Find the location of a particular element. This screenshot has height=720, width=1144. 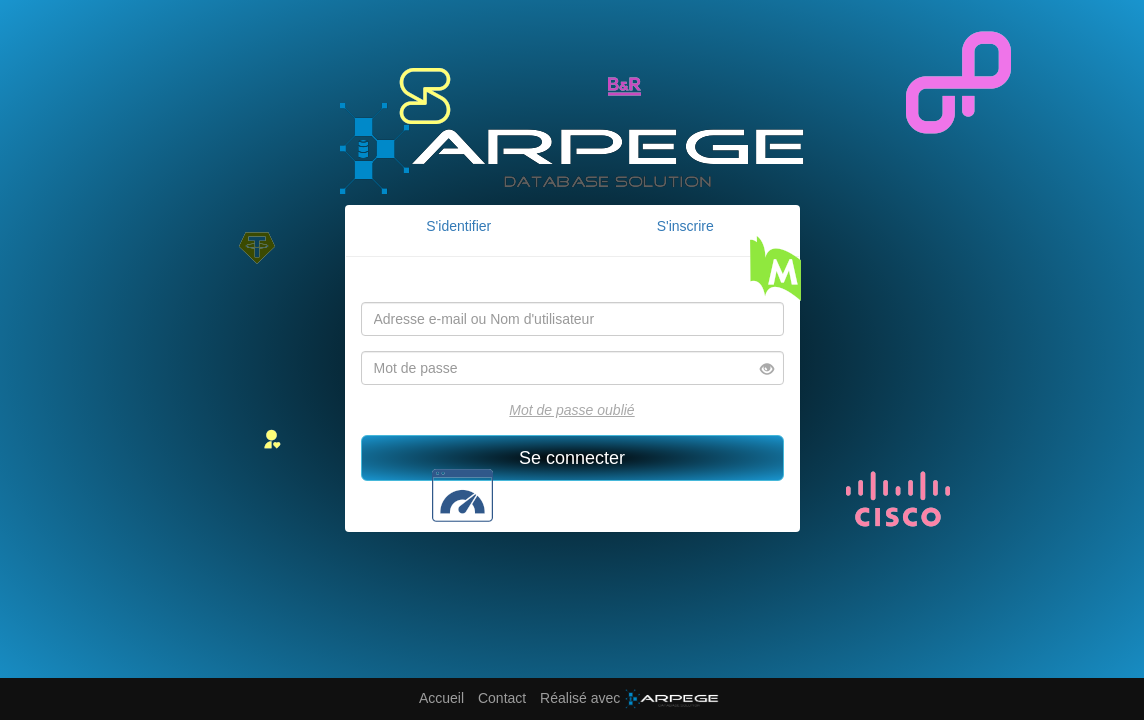

open Session messaging app is located at coordinates (425, 96).